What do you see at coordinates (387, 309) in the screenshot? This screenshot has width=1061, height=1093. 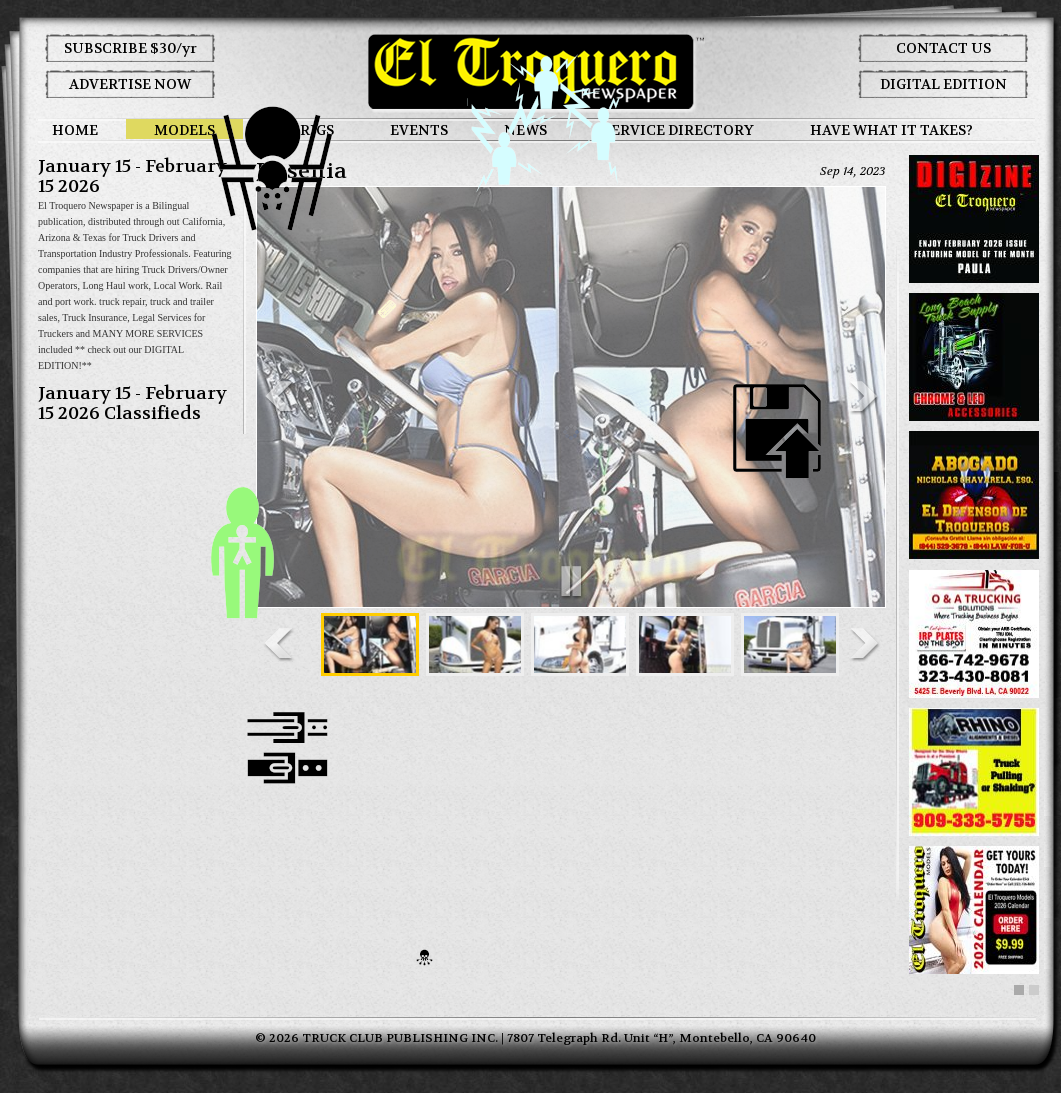 I see `view your boarding pass` at bounding box center [387, 309].